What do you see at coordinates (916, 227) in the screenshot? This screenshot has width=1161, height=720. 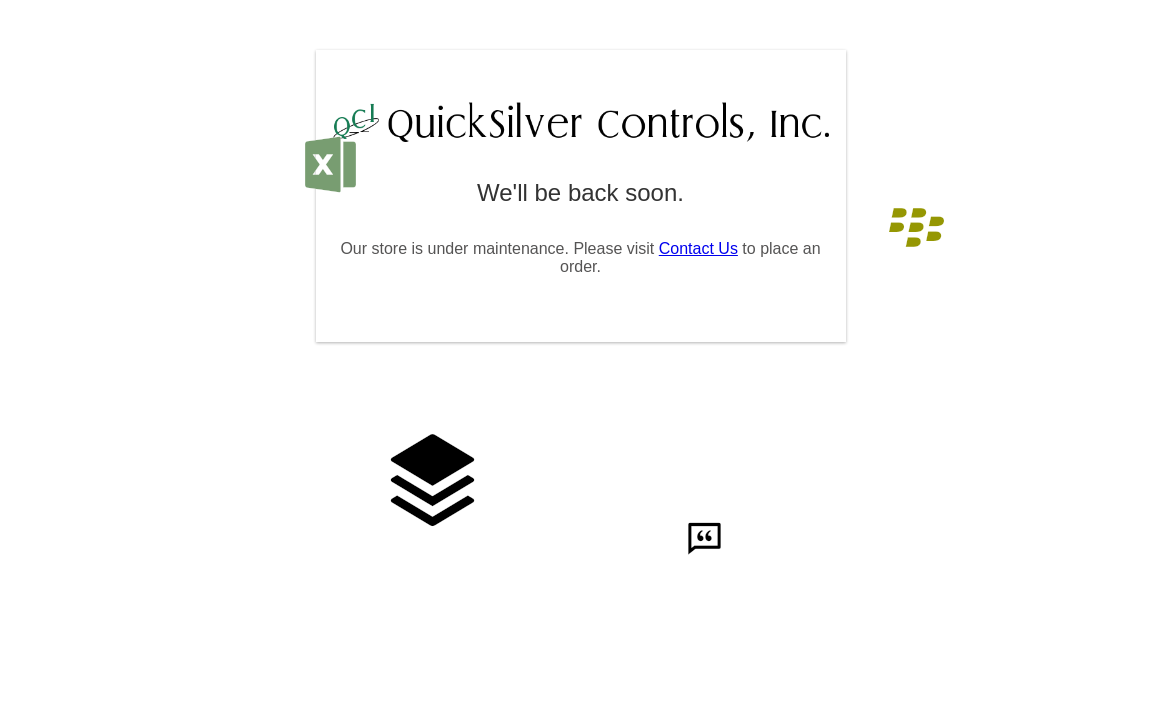 I see `blackberry brand or company logo` at bounding box center [916, 227].